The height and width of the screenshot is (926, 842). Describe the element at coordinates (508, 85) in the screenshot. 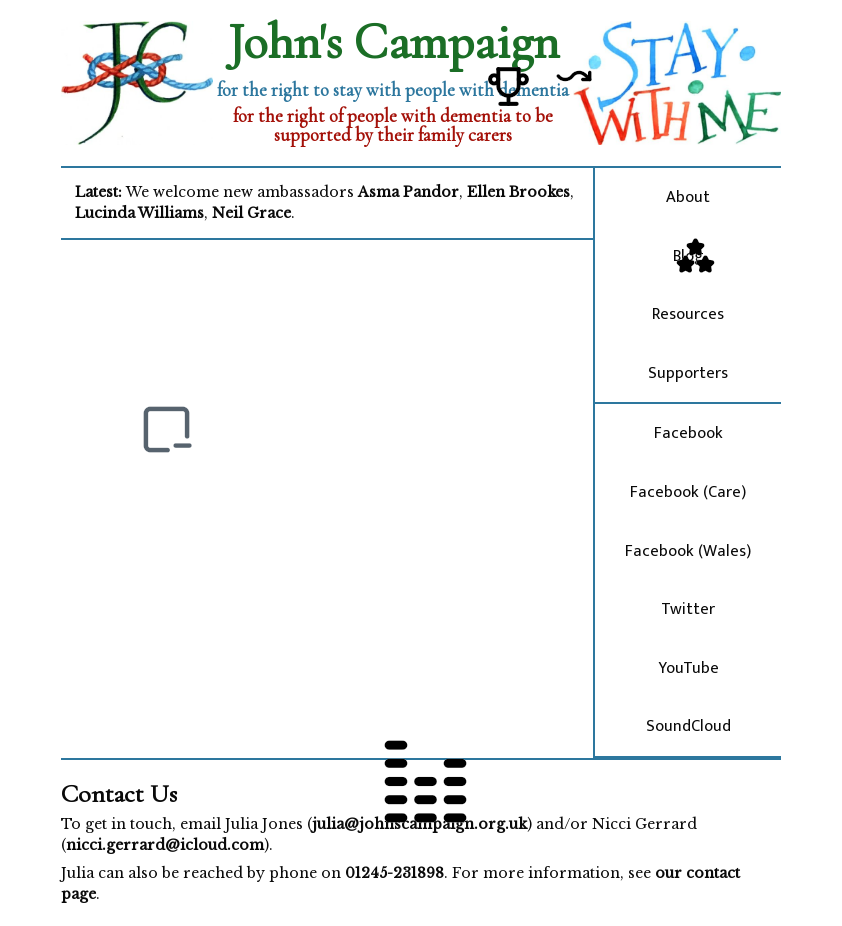

I see `view achievements or awards` at that location.